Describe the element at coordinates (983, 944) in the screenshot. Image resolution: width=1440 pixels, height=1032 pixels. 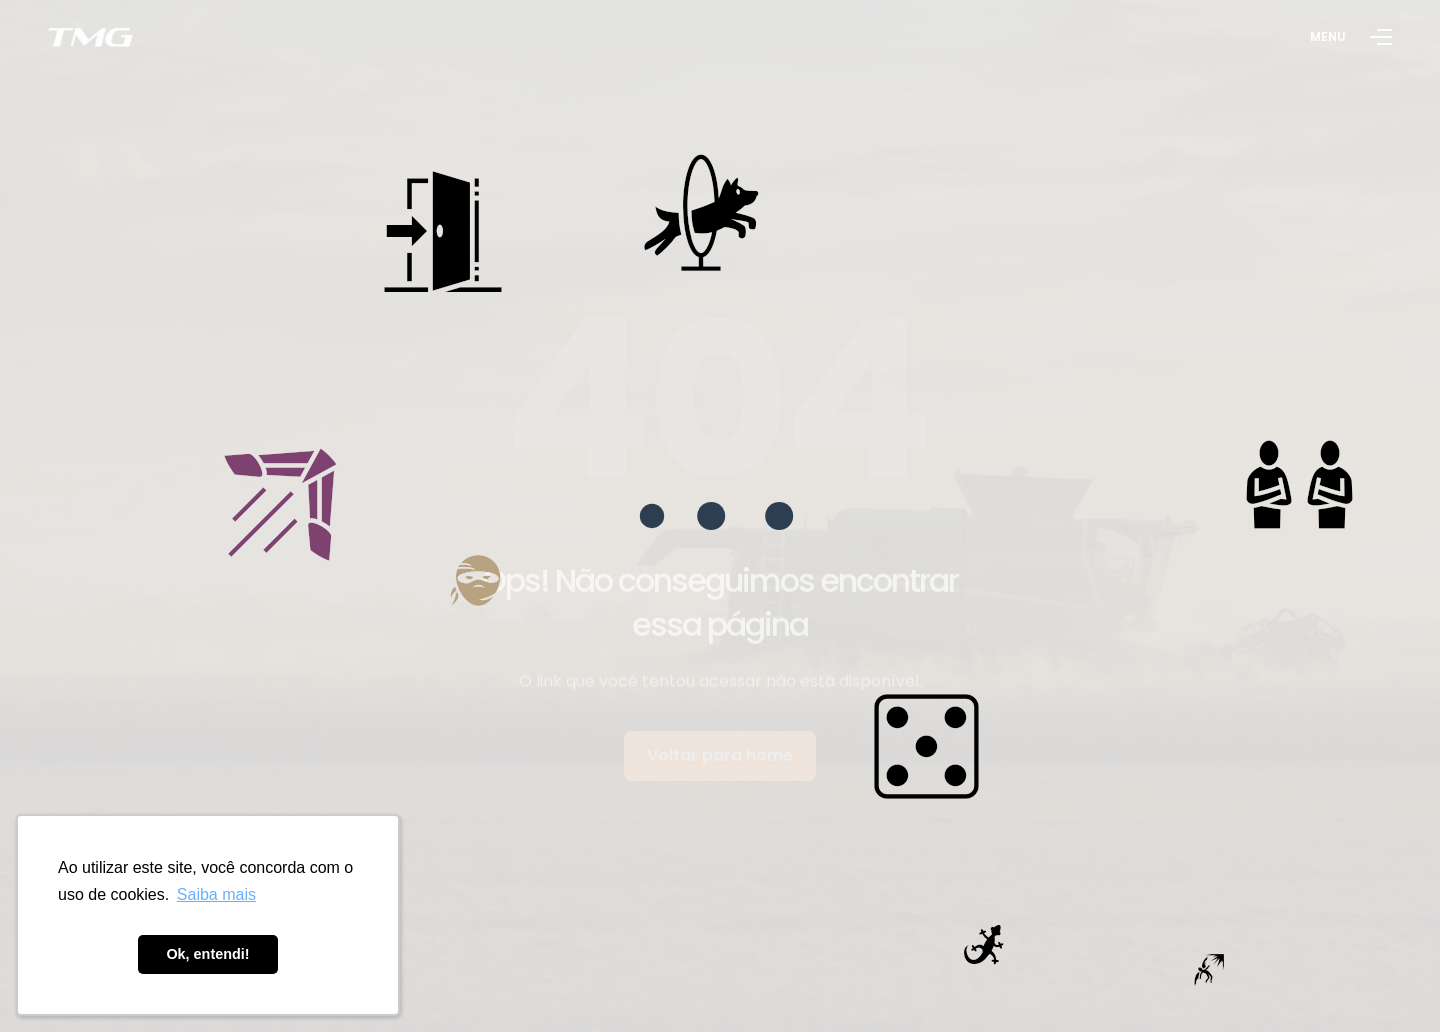
I see `gecko or lizard character in a game interface` at that location.